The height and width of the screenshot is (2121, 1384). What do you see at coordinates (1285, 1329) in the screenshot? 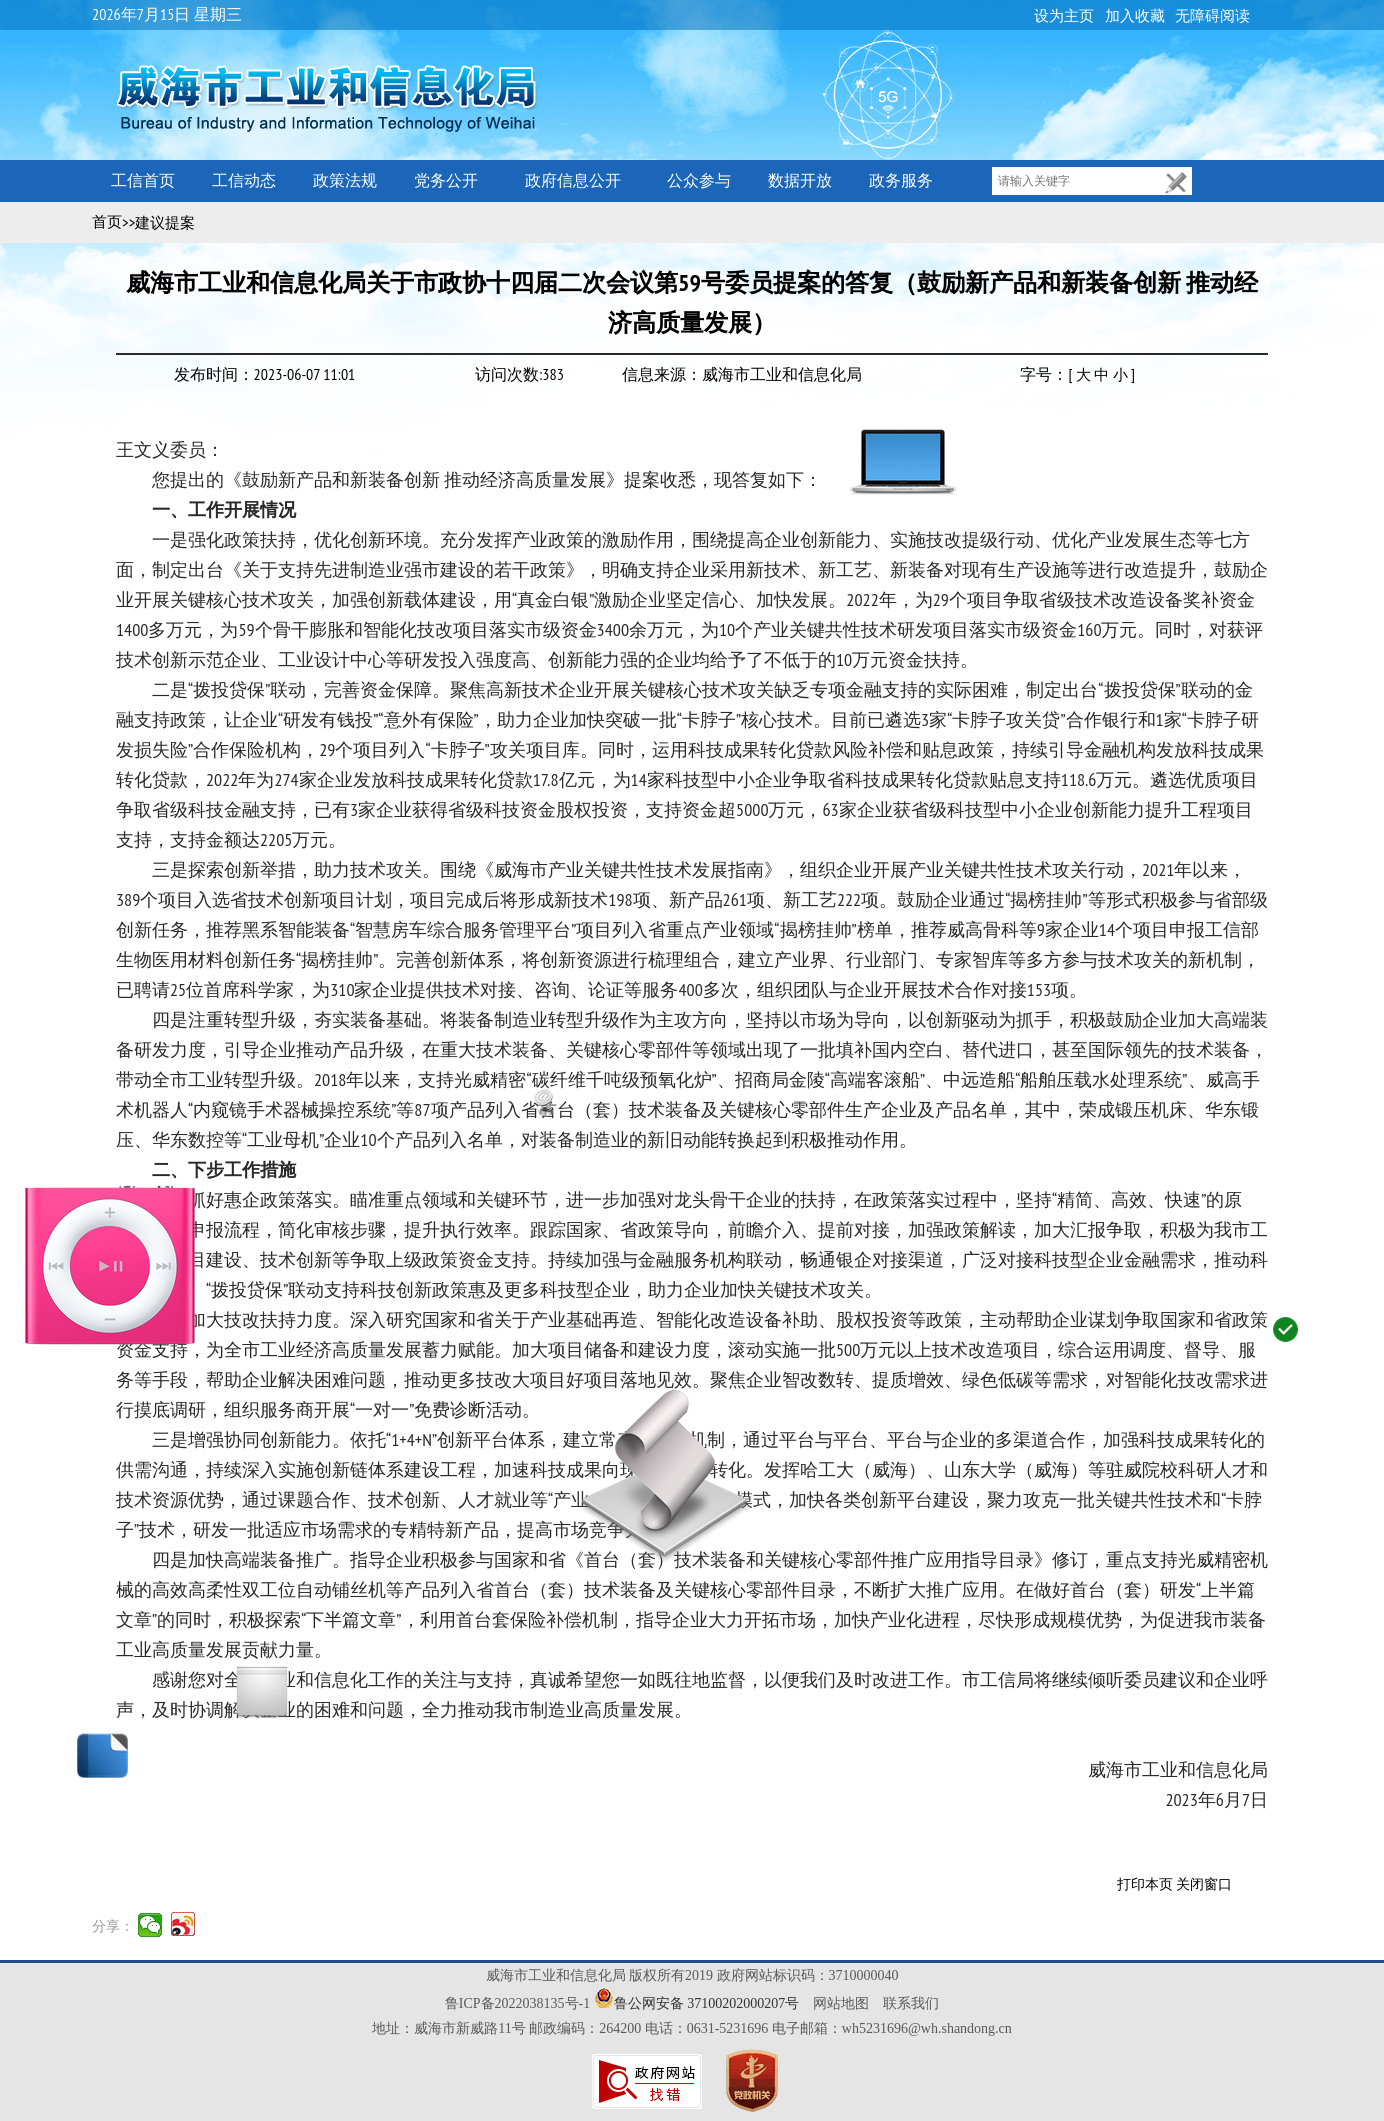
I see `confirm or accept an action` at bounding box center [1285, 1329].